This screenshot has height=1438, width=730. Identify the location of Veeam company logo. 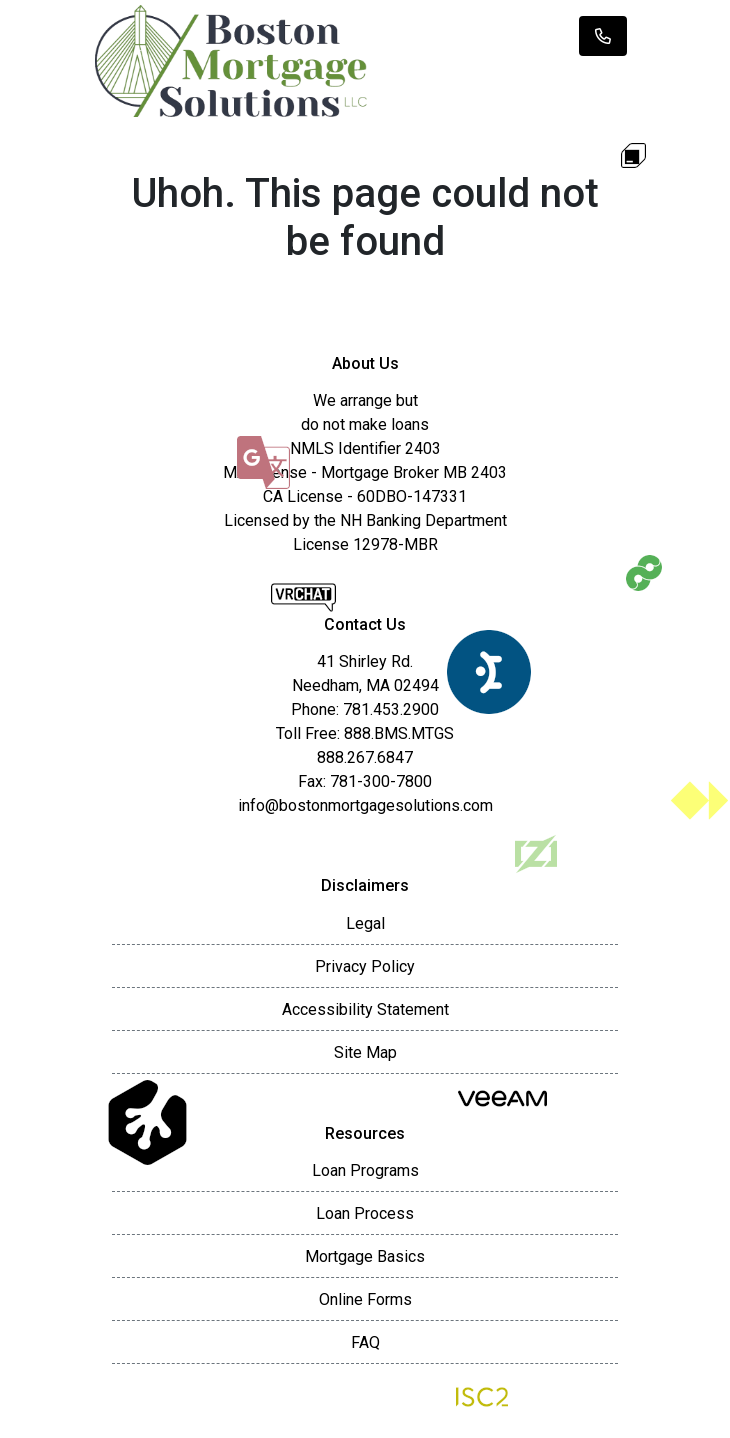
(502, 1098).